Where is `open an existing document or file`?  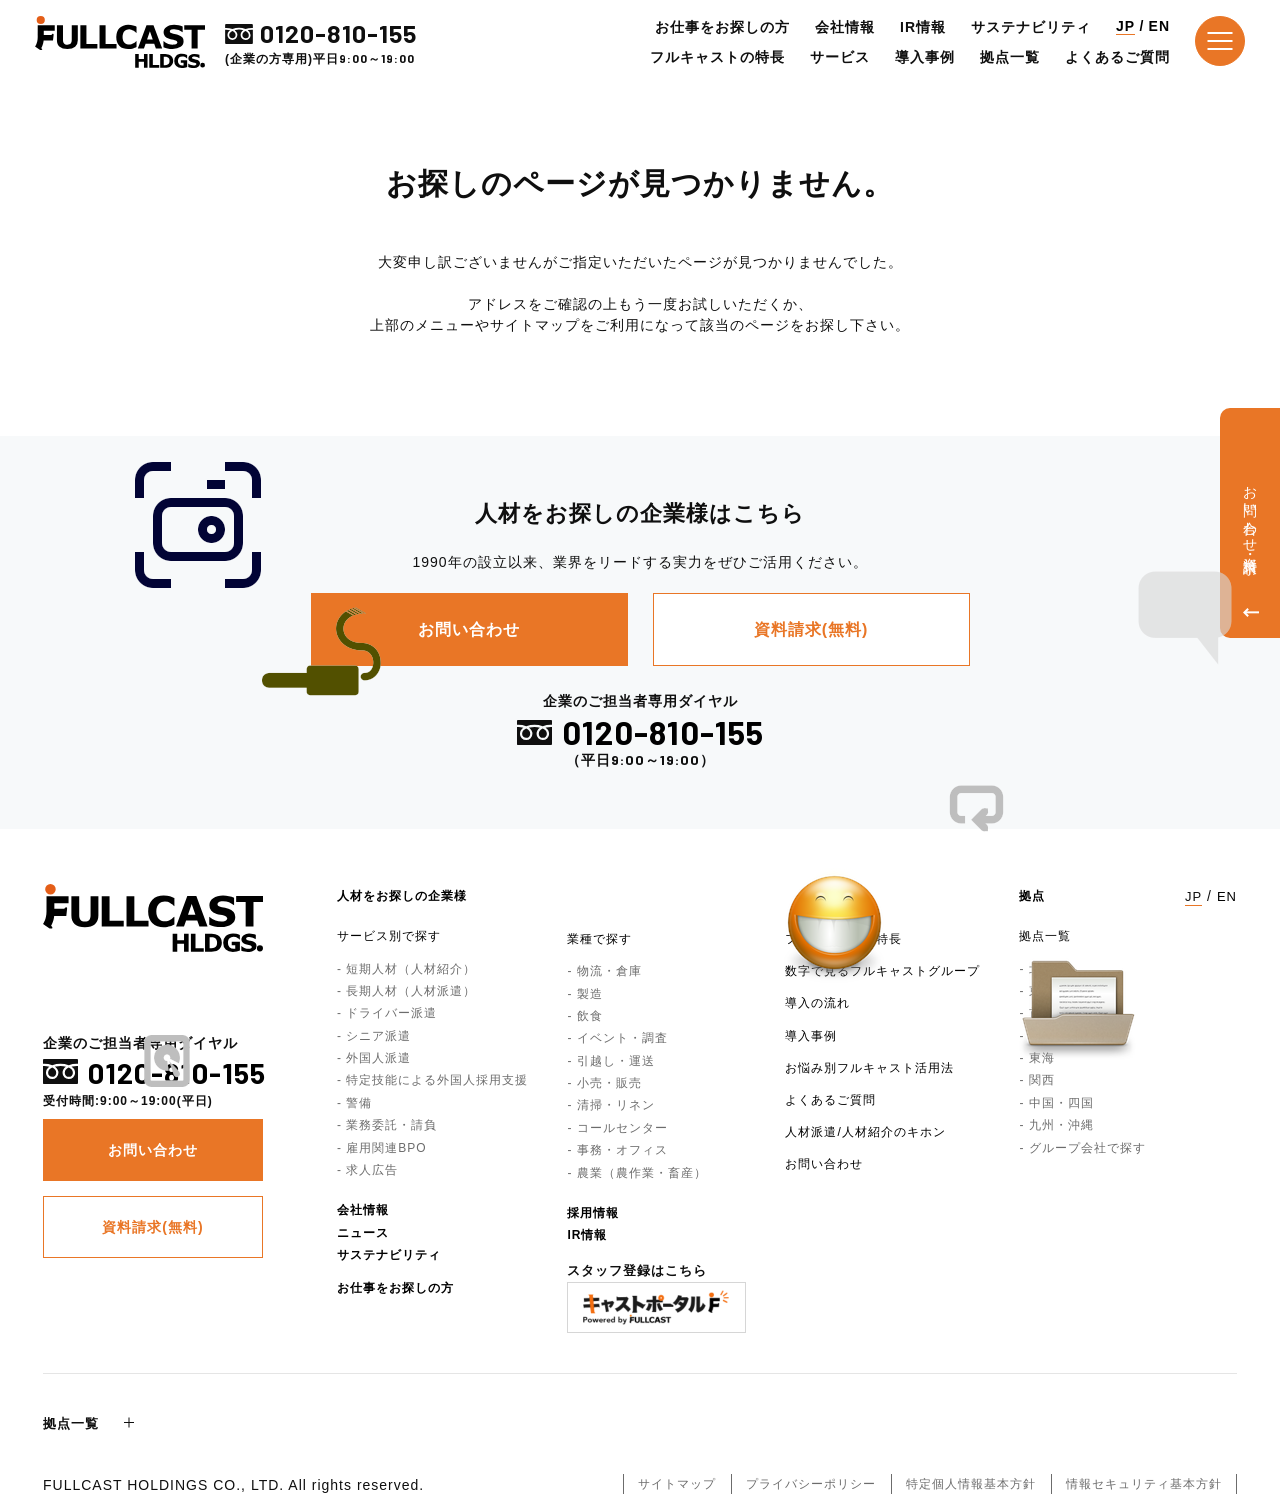 open an existing document or file is located at coordinates (1077, 1008).